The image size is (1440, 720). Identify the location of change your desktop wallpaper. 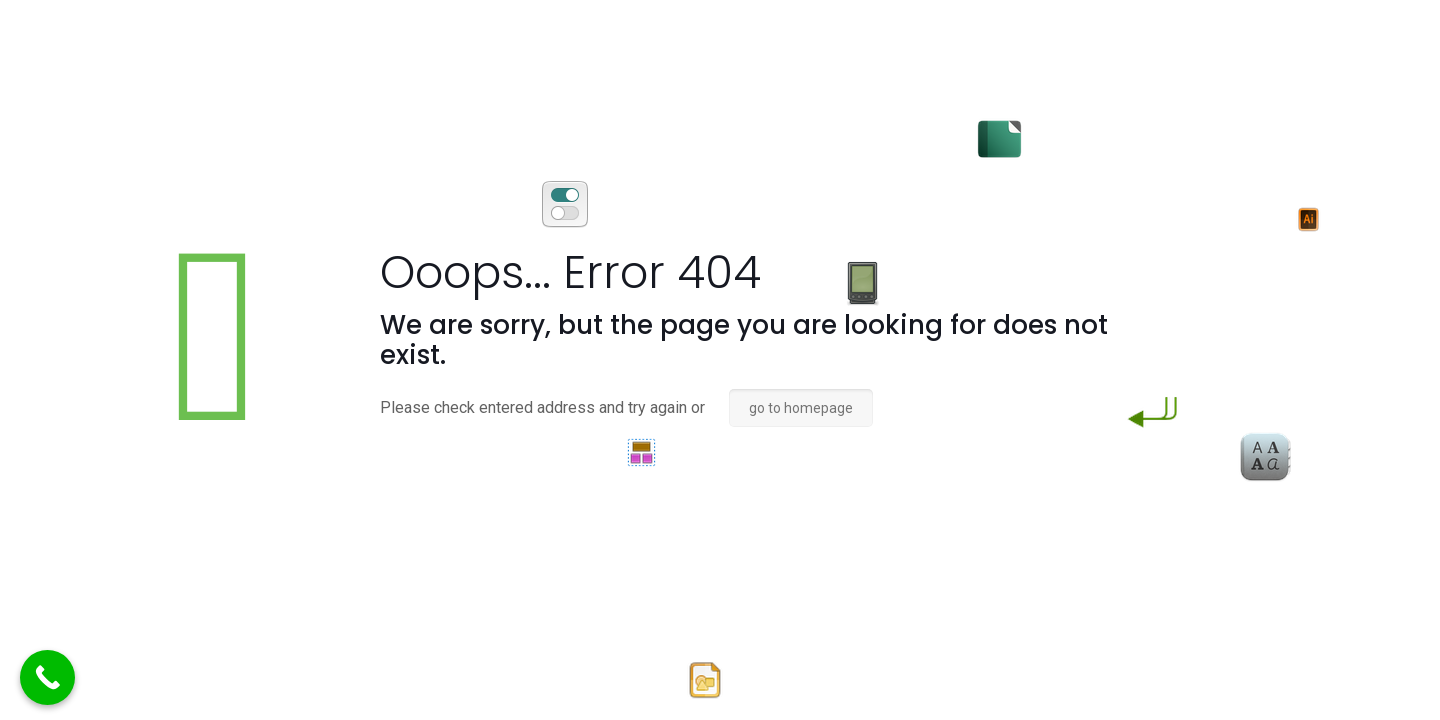
(999, 137).